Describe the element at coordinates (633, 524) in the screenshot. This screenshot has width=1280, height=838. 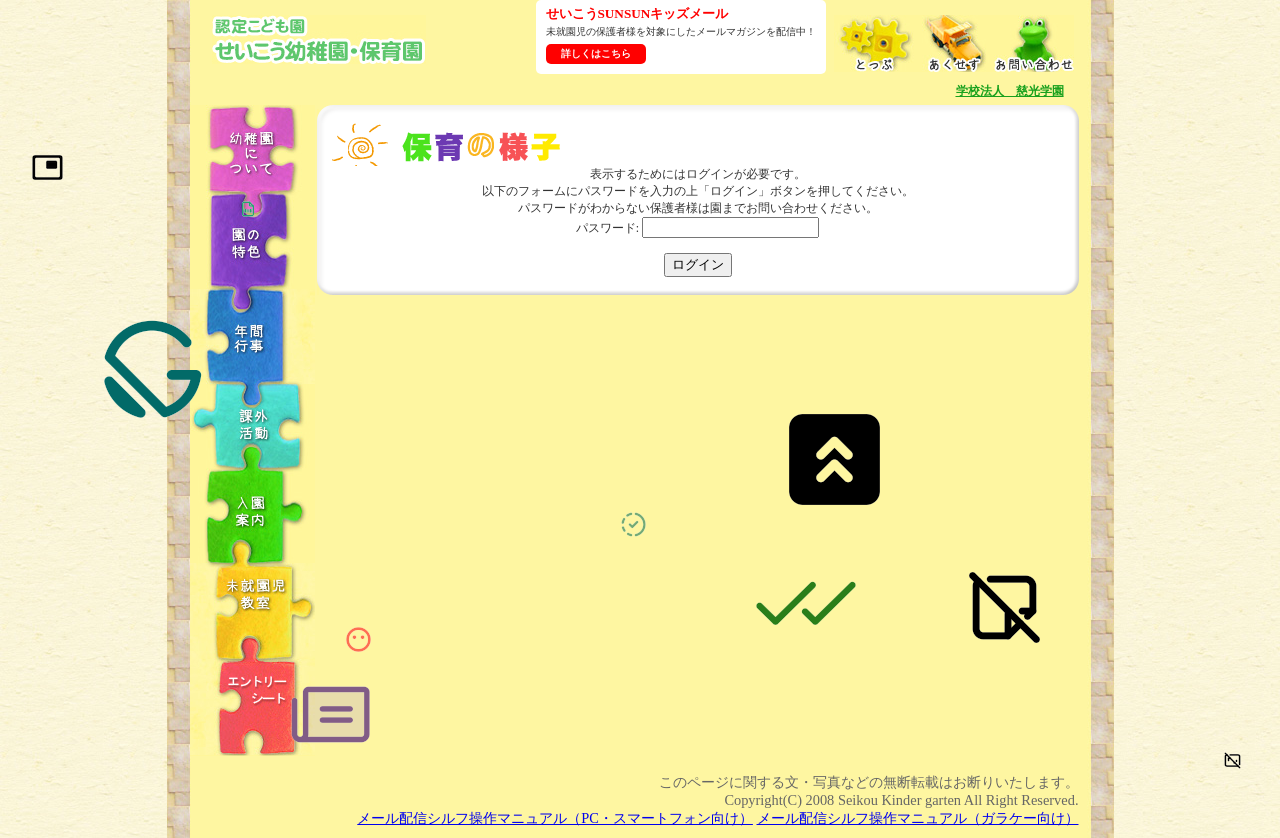
I see `task or process completed successfully` at that location.